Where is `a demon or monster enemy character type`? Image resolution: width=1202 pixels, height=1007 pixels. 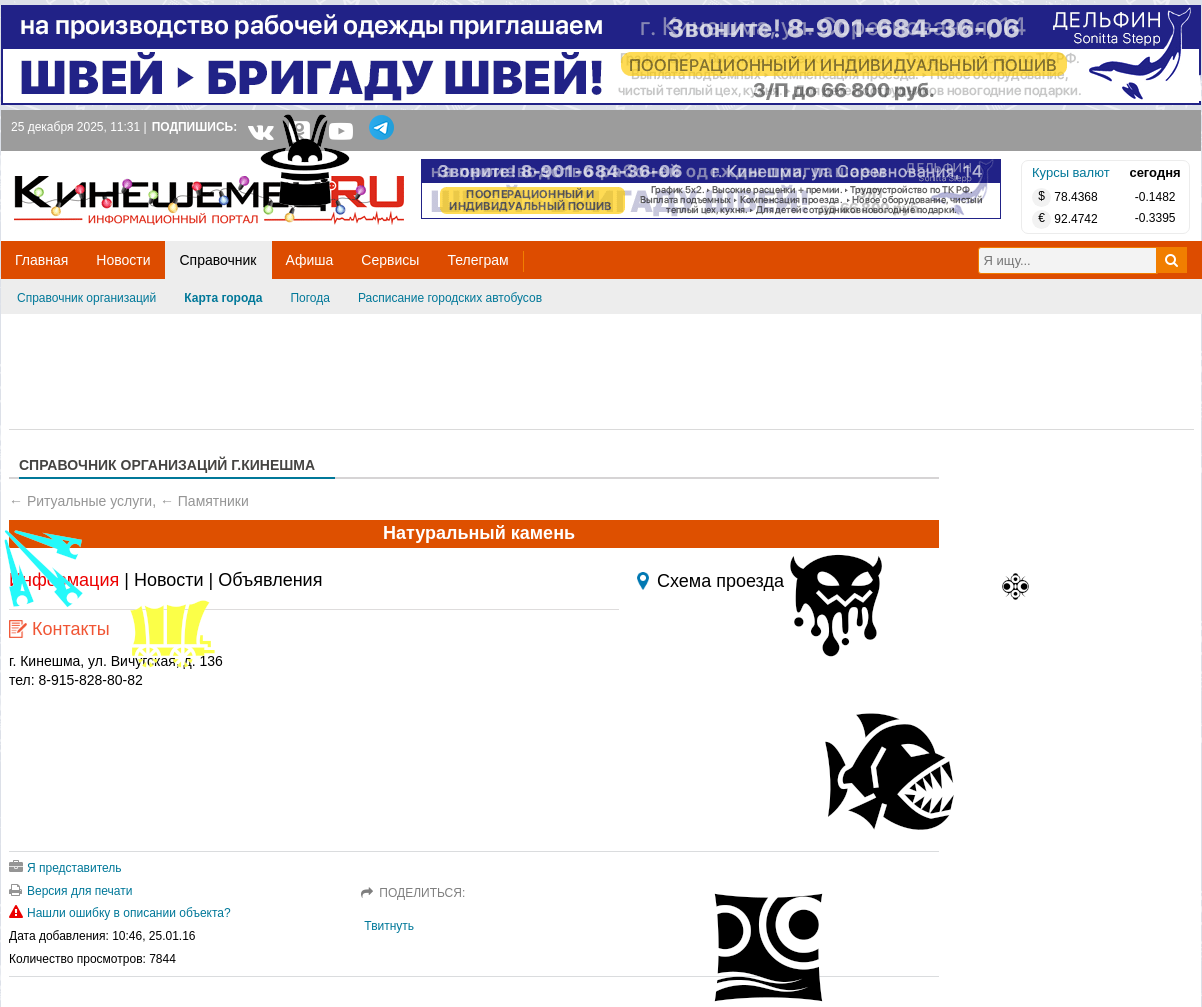 a demon or monster enemy character type is located at coordinates (835, 605).